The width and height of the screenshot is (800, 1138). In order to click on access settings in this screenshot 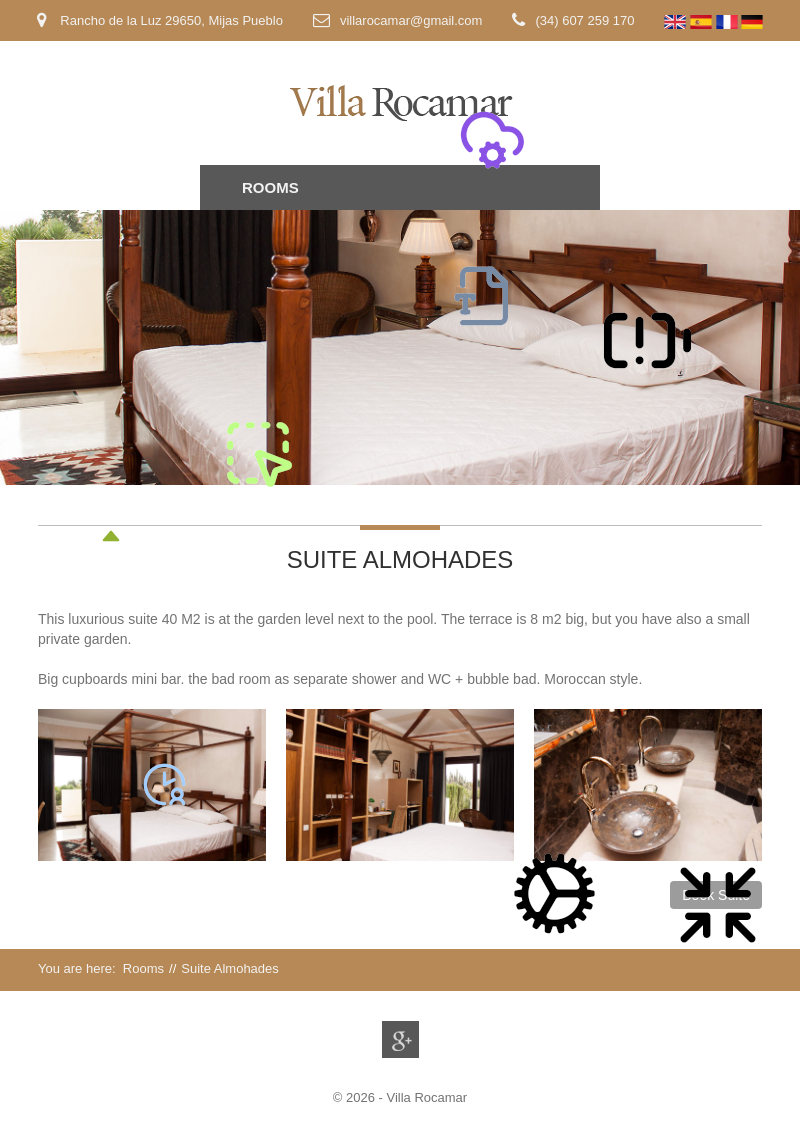, I will do `click(554, 893)`.